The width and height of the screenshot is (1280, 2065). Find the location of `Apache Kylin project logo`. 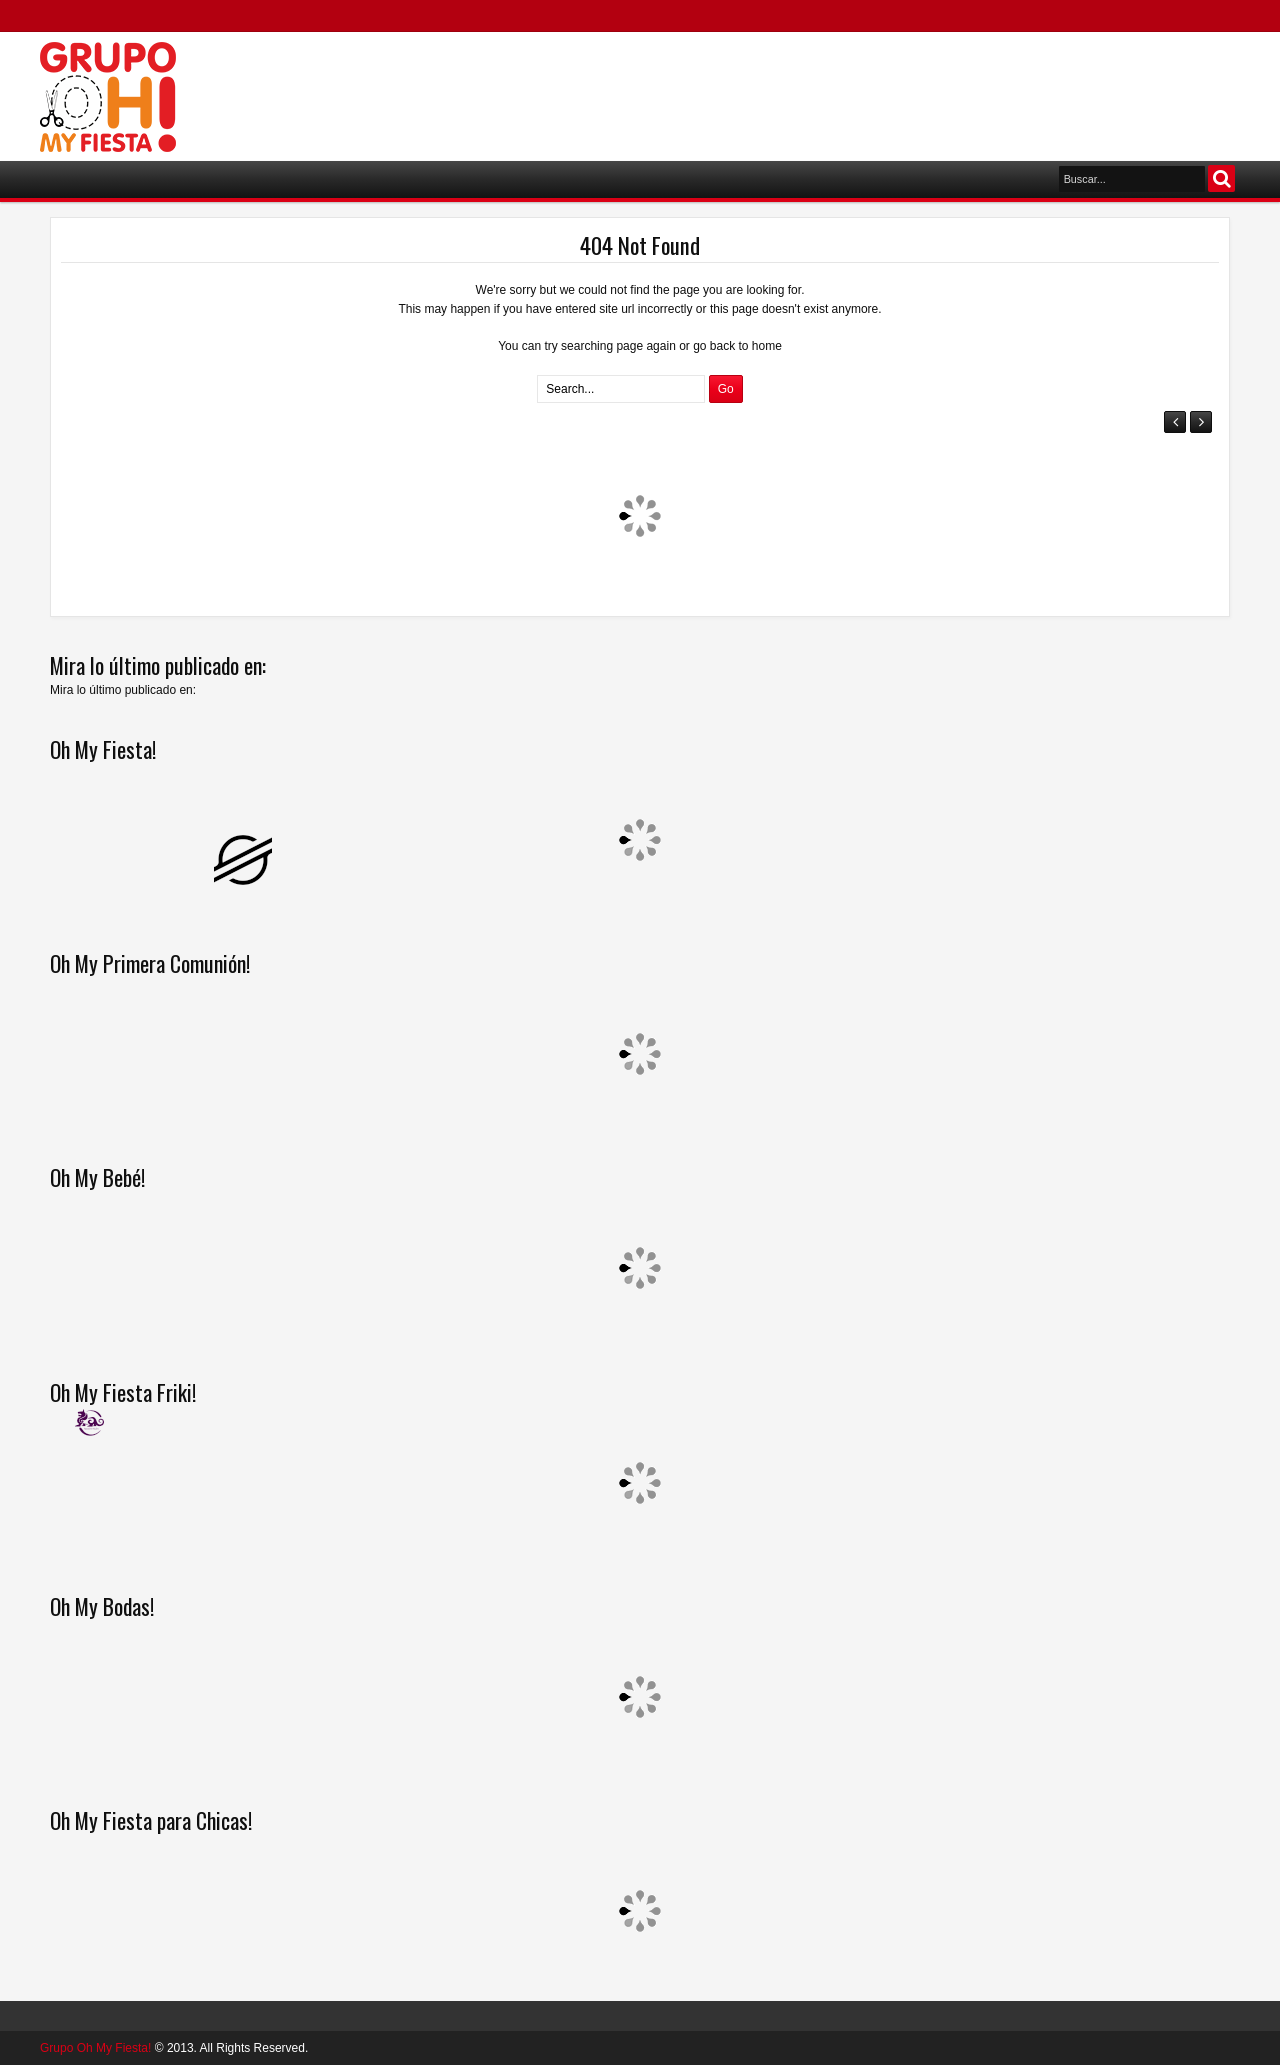

Apache Kylin project logo is located at coordinates (89, 1422).